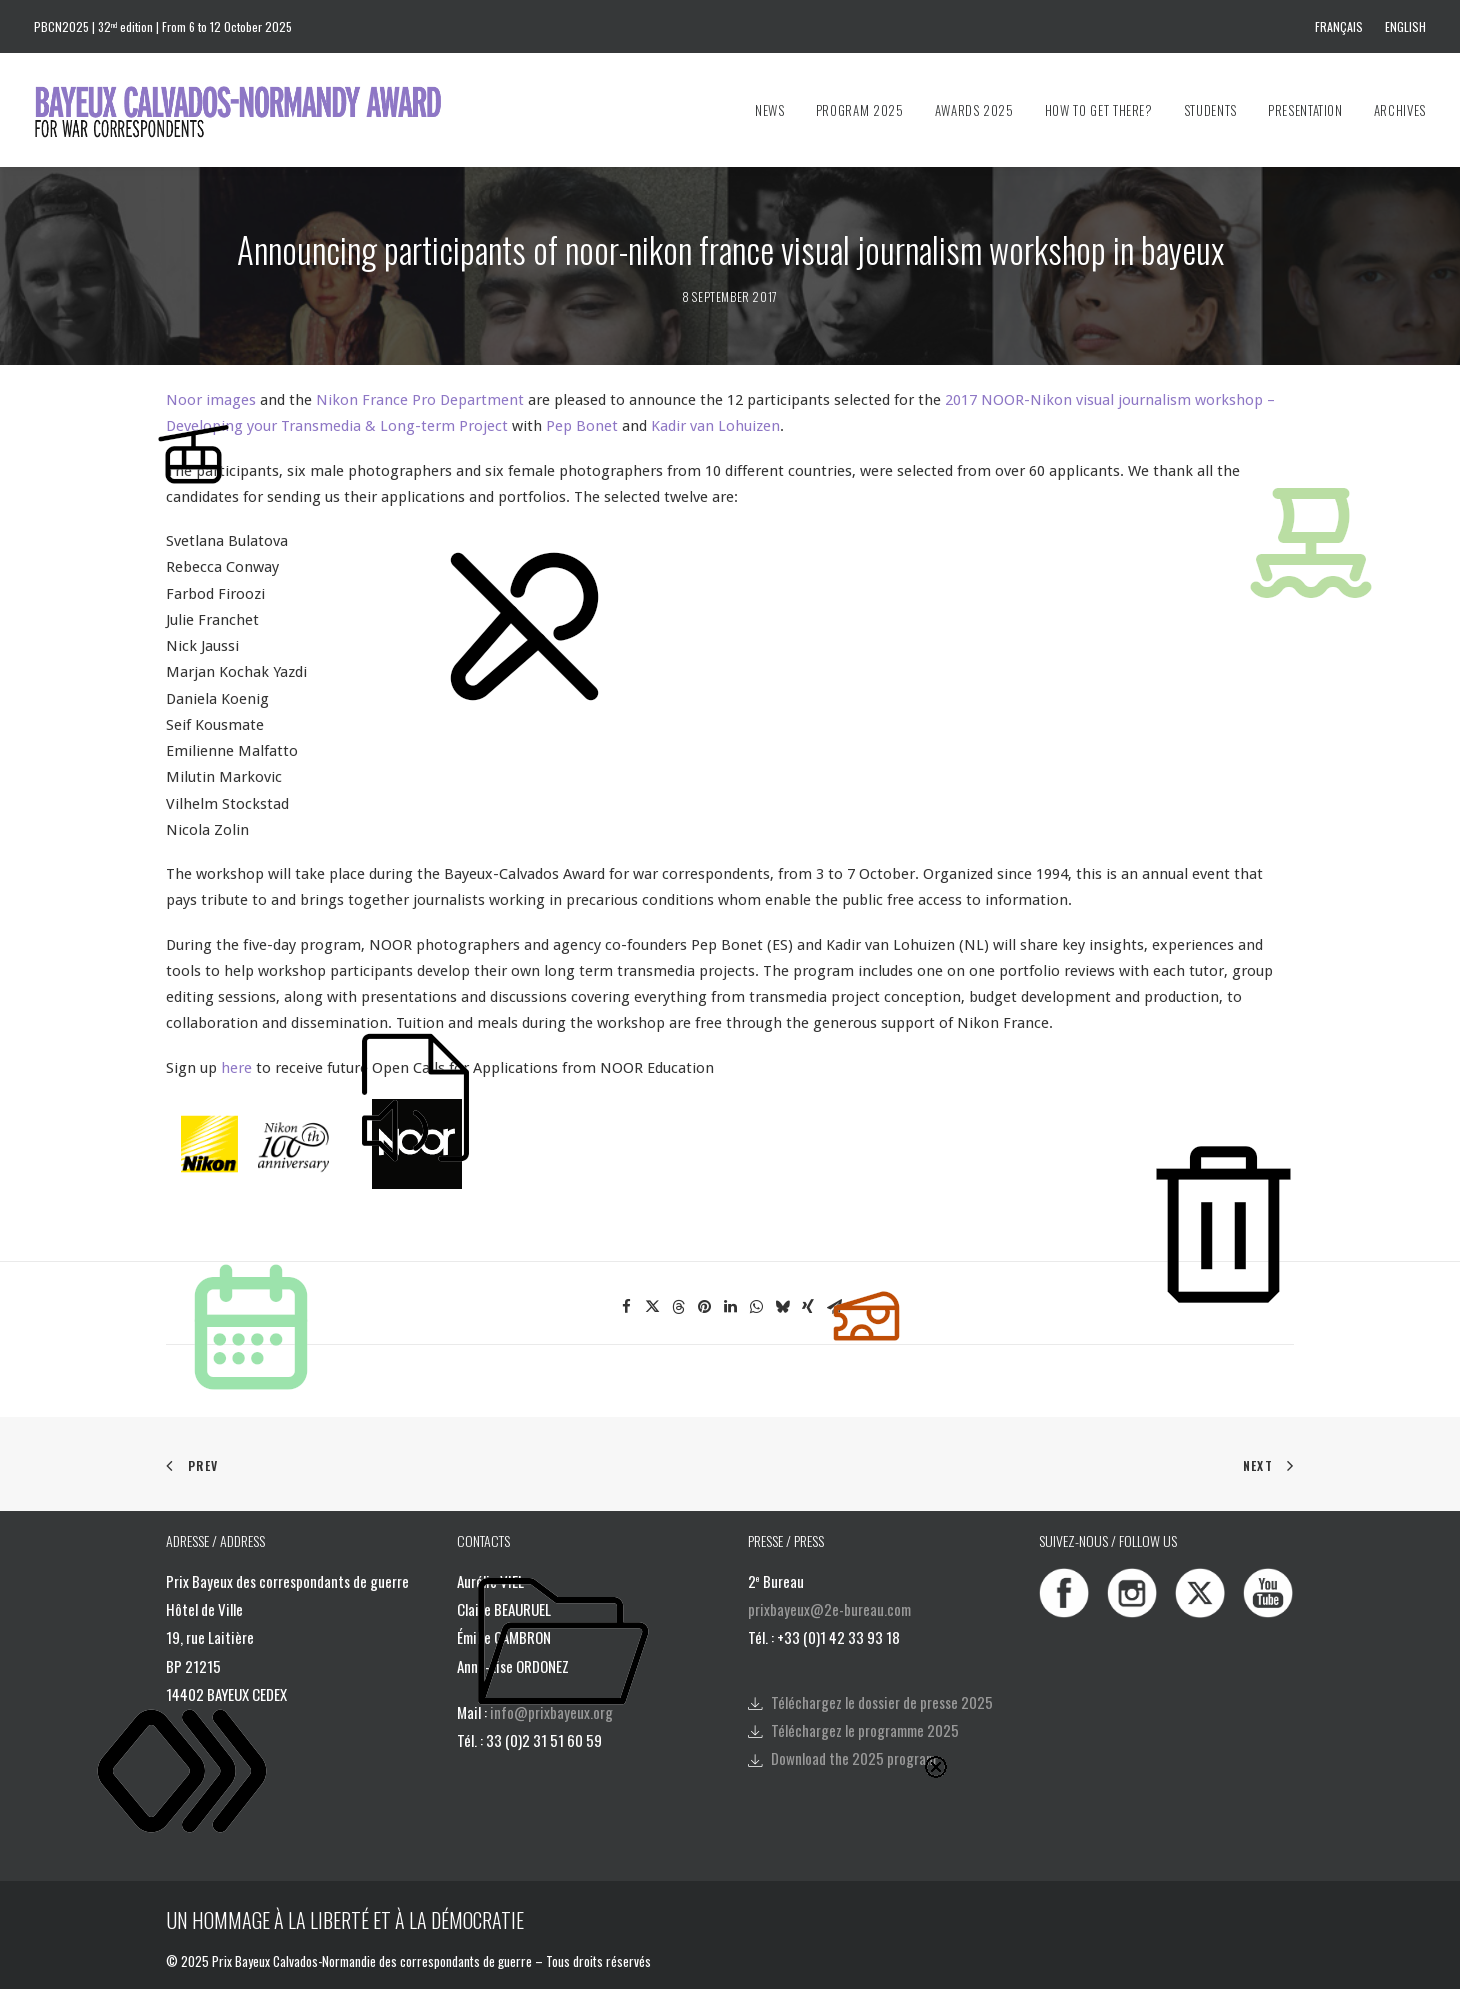 Image resolution: width=1460 pixels, height=1989 pixels. I want to click on cancel or close the current action, so click(936, 1767).